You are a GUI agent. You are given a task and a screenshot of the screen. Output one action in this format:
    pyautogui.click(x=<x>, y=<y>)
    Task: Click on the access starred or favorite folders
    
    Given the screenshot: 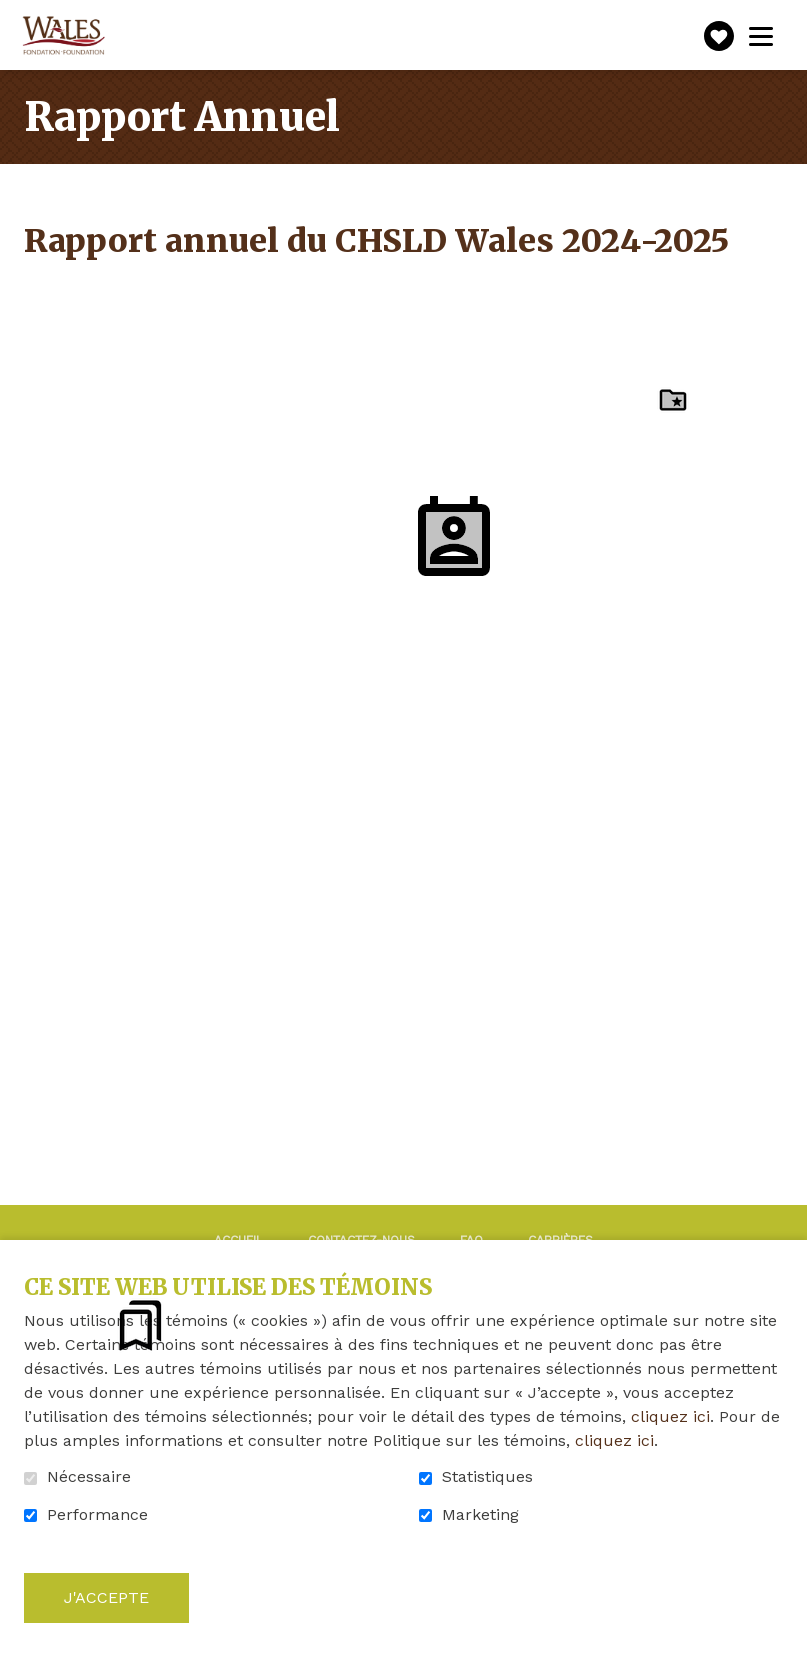 What is the action you would take?
    pyautogui.click(x=673, y=400)
    